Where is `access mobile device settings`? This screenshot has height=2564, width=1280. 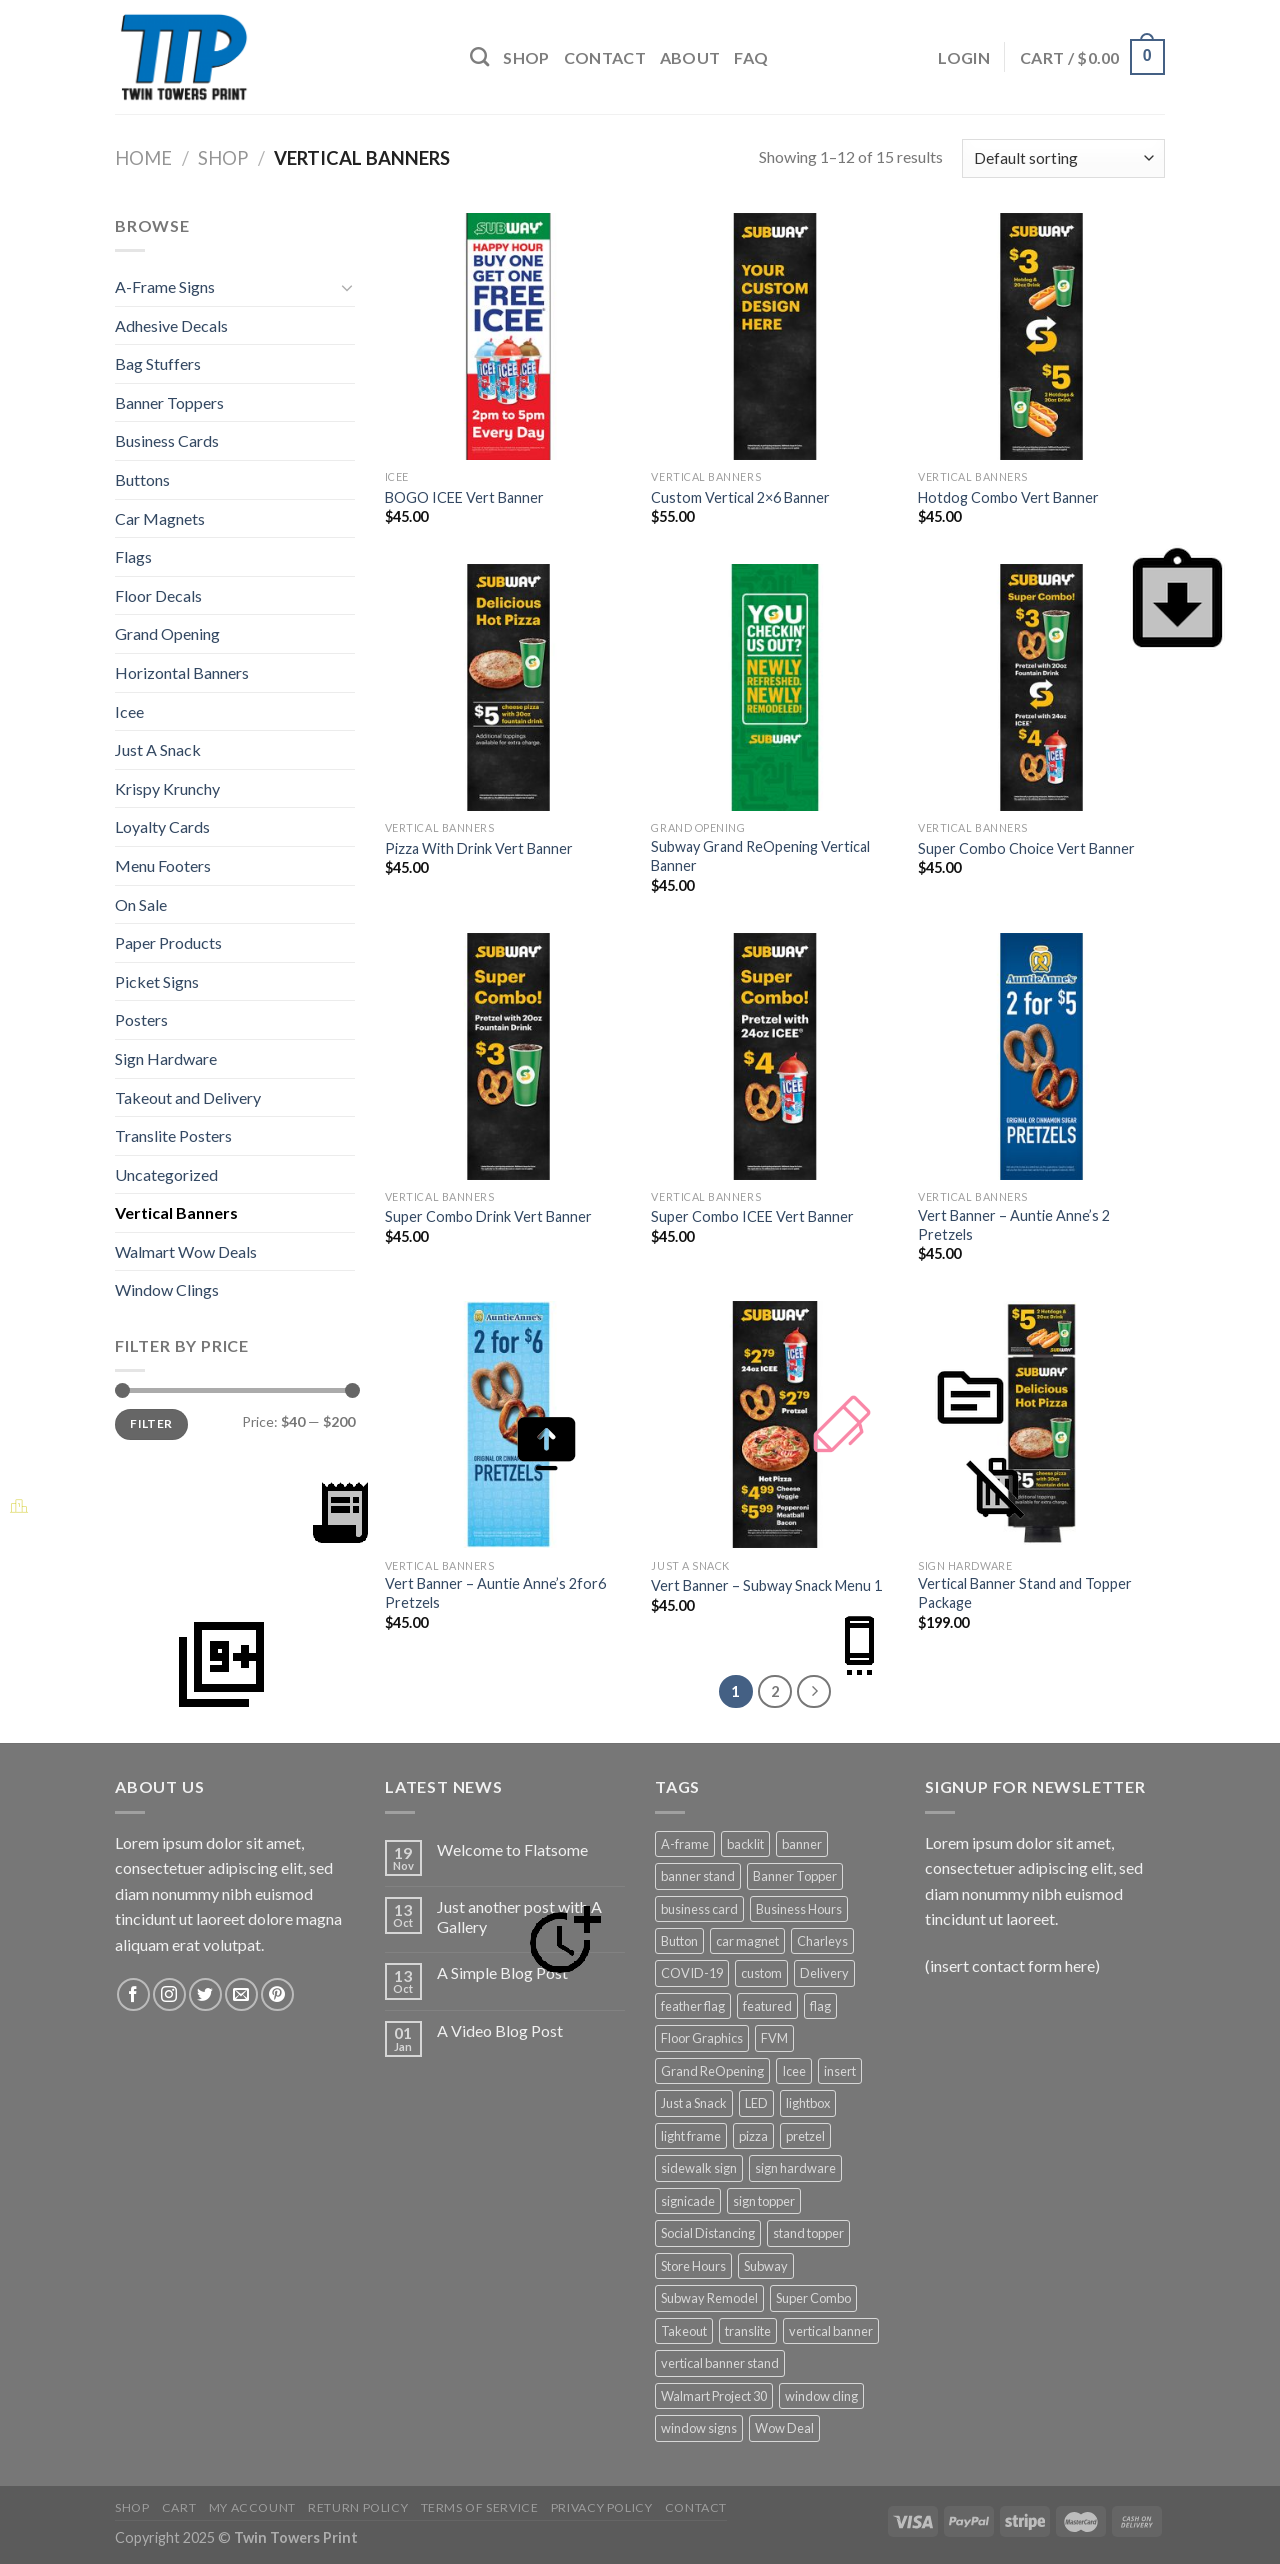
access mobile device settings is located at coordinates (859, 1645).